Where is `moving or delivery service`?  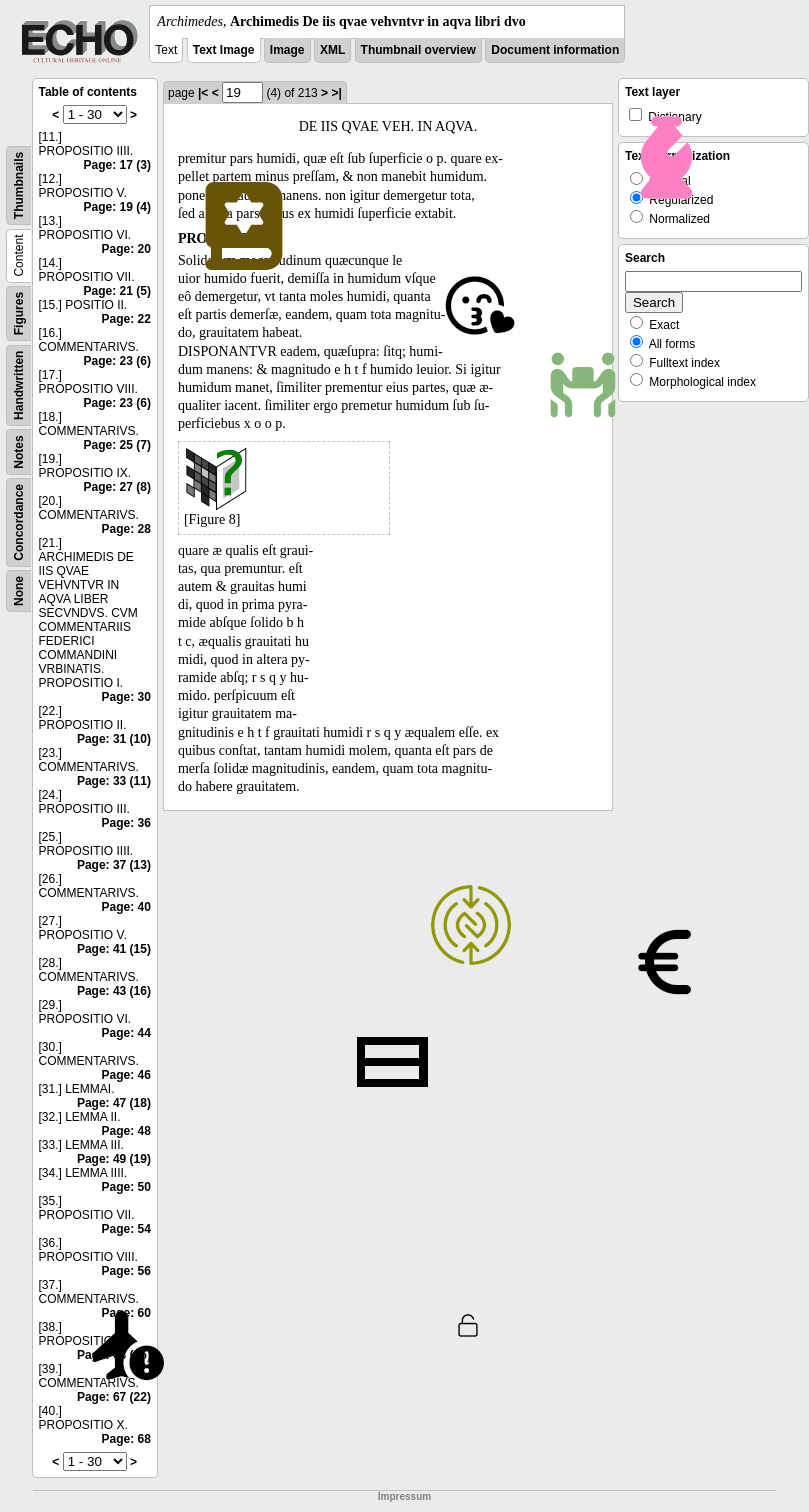
moving or delivery service is located at coordinates (583, 385).